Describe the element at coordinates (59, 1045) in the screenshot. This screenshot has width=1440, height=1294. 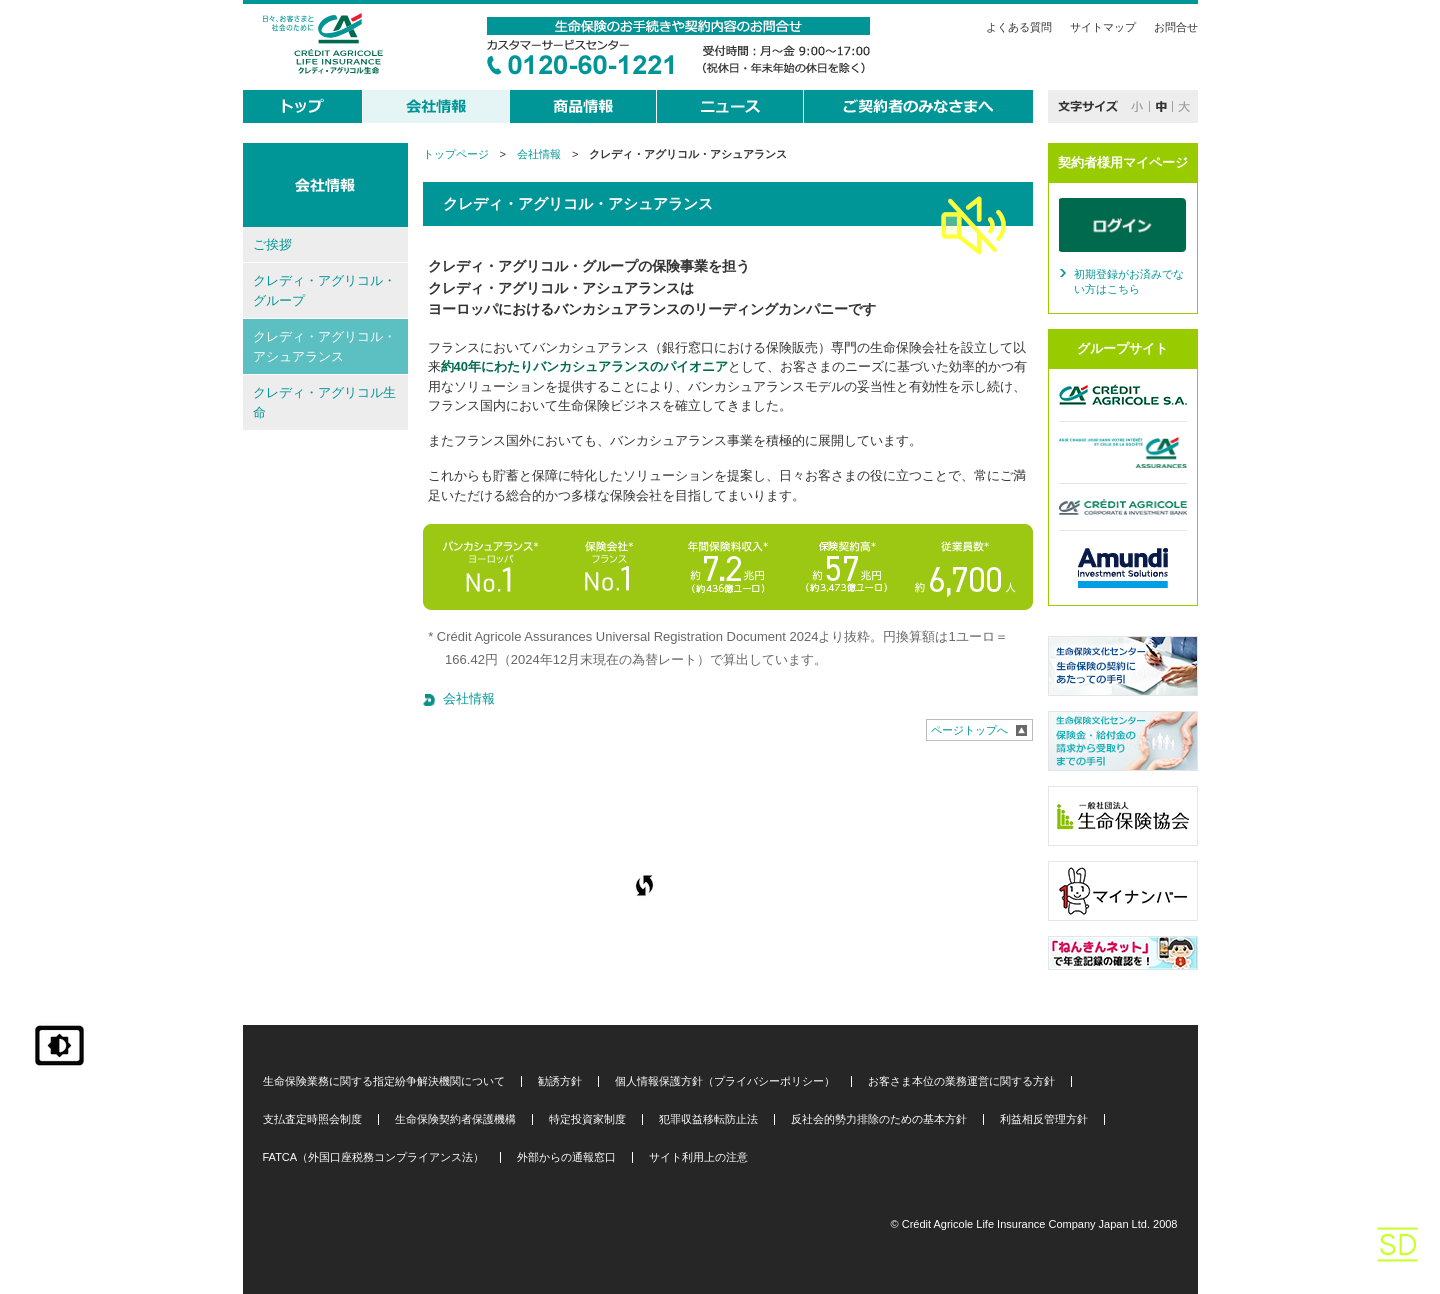
I see `adjust display brightness settings` at that location.